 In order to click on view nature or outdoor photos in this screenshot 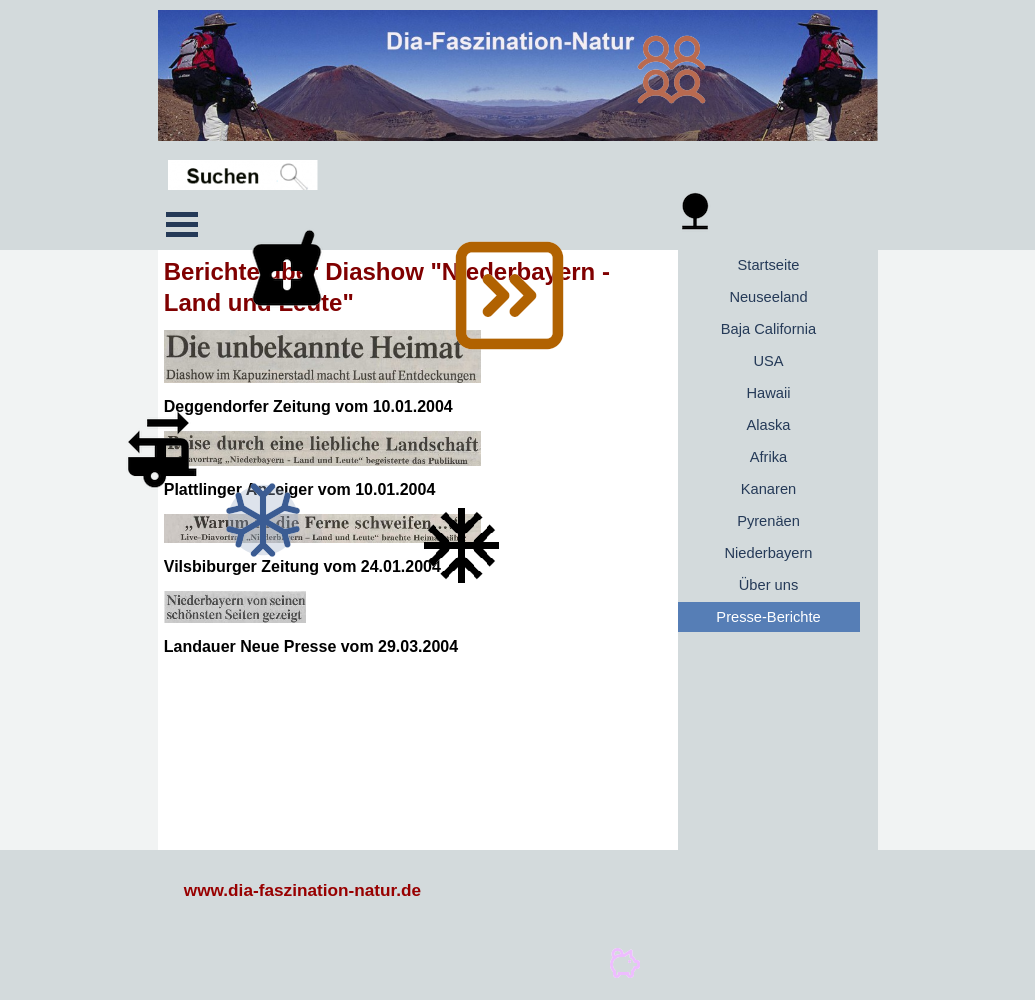, I will do `click(695, 211)`.